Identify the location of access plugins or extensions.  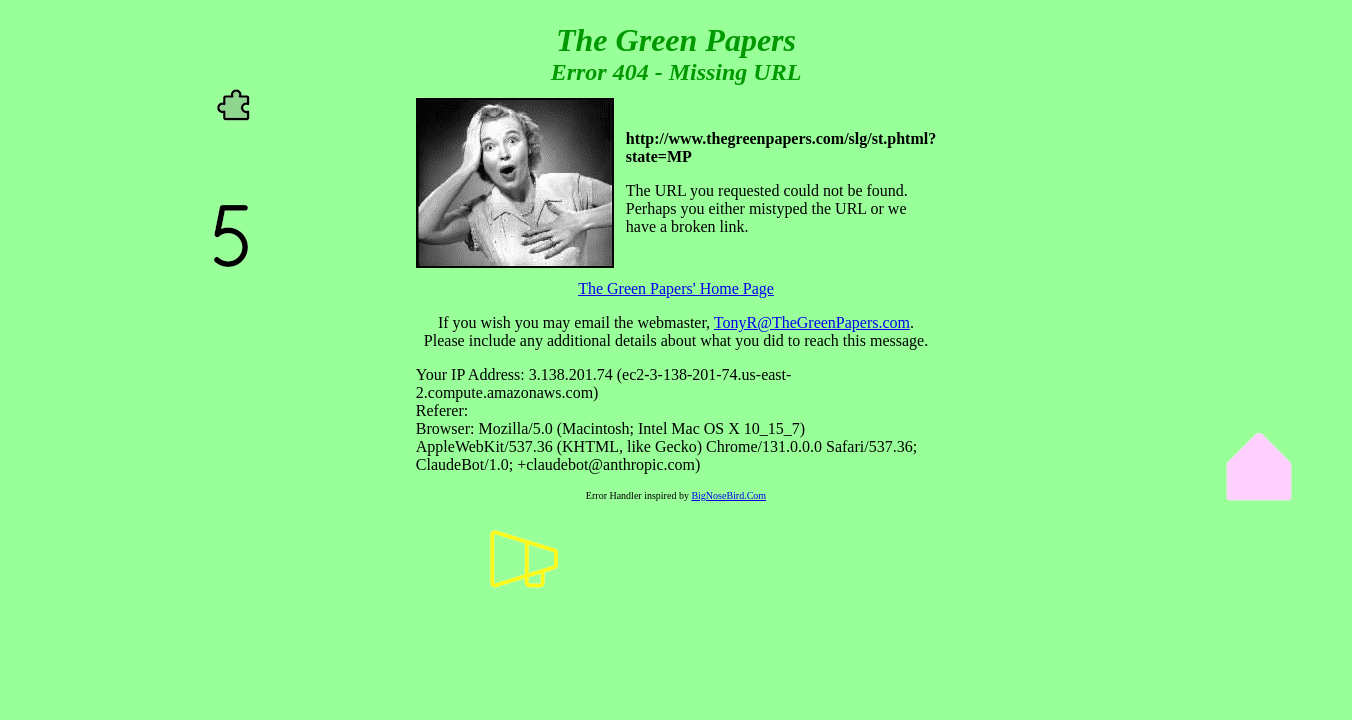
(235, 106).